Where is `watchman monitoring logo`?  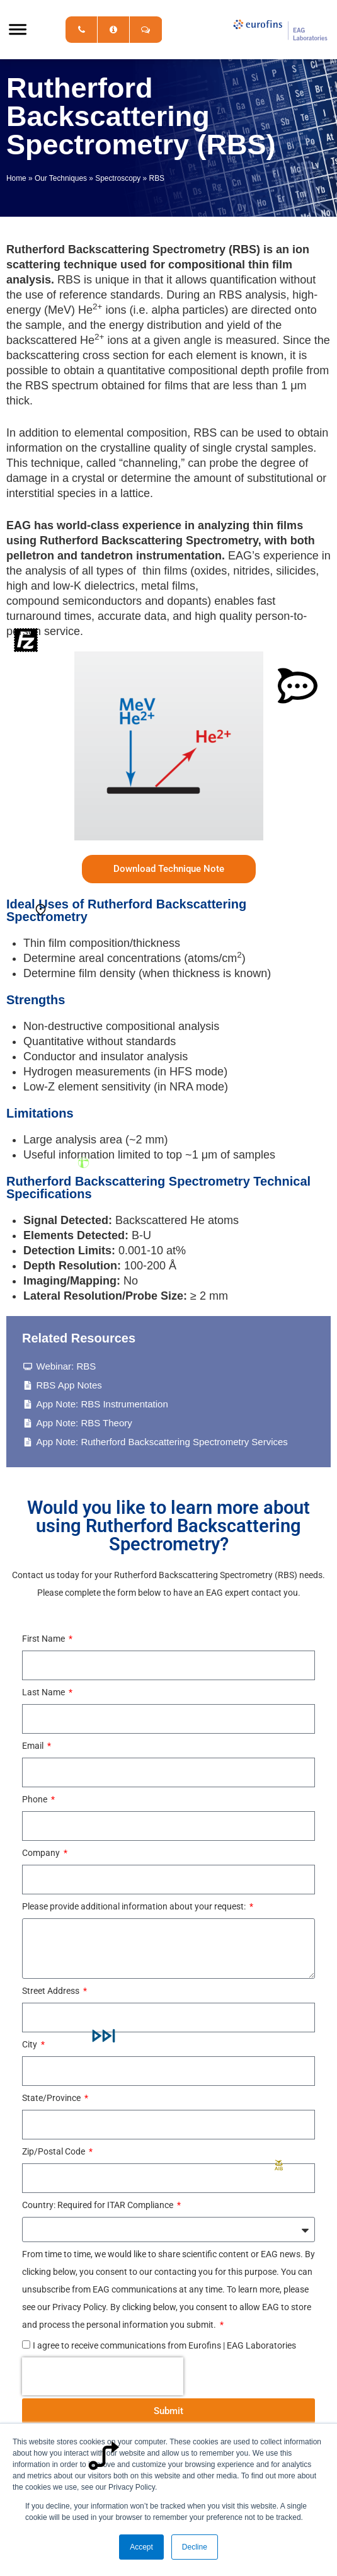
watchman monitoring logo is located at coordinates (83, 1162).